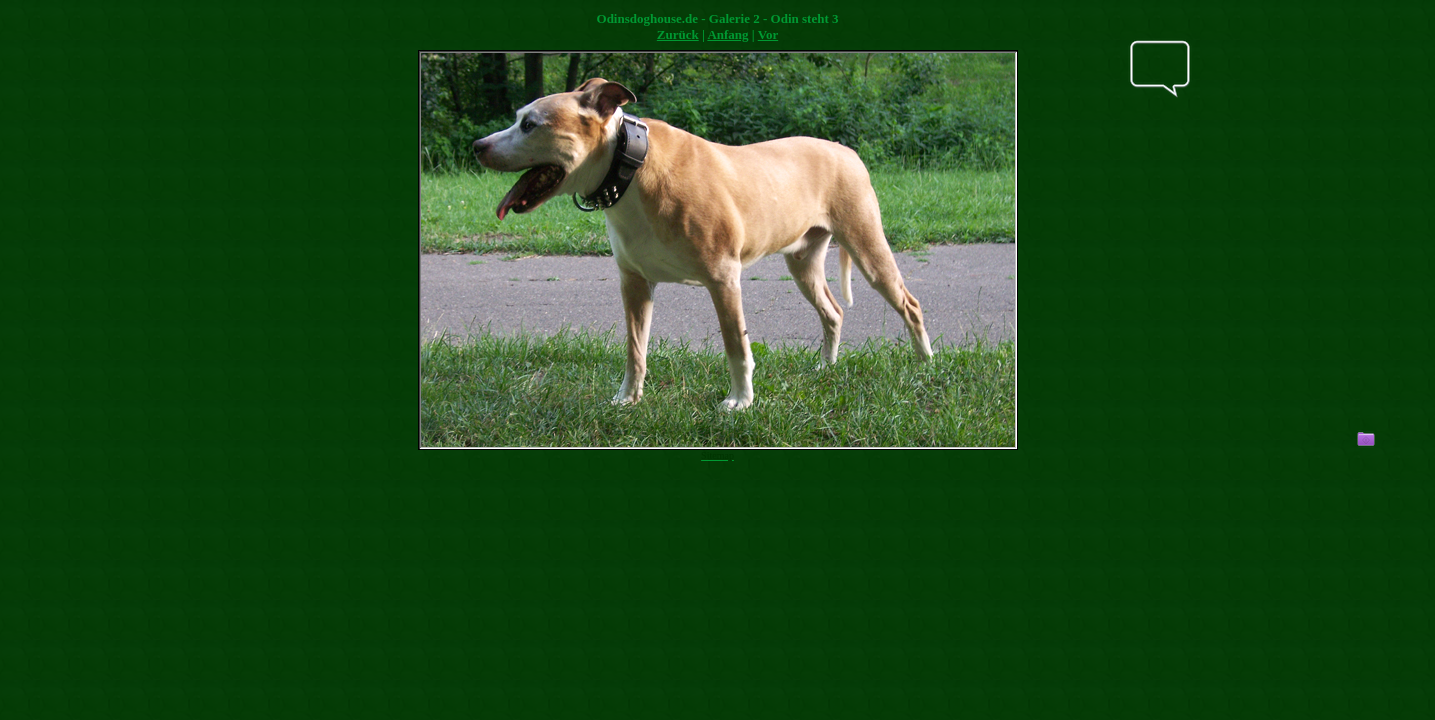 This screenshot has height=720, width=1435. Describe the element at coordinates (1160, 68) in the screenshot. I see `set status to invisible or appear offline` at that location.